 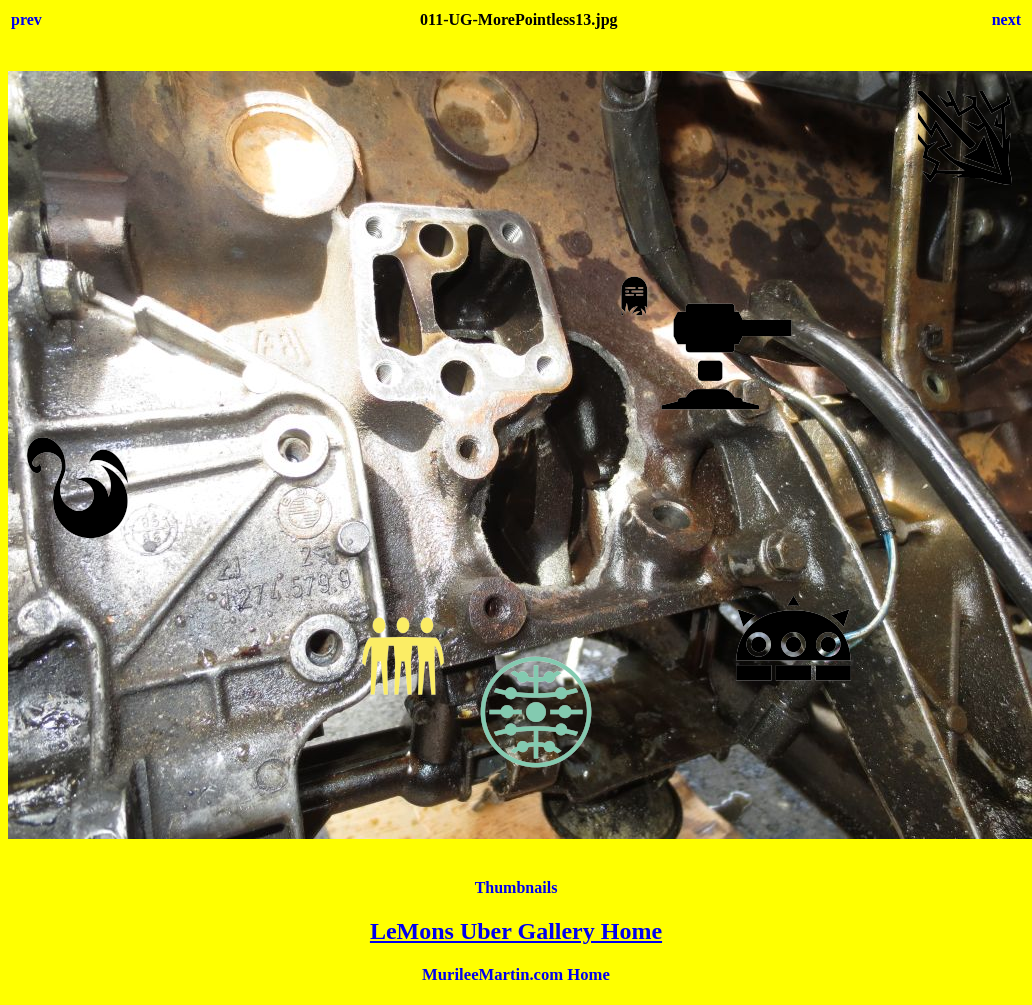 What do you see at coordinates (965, 138) in the screenshot?
I see `activate charged arrow ability` at bounding box center [965, 138].